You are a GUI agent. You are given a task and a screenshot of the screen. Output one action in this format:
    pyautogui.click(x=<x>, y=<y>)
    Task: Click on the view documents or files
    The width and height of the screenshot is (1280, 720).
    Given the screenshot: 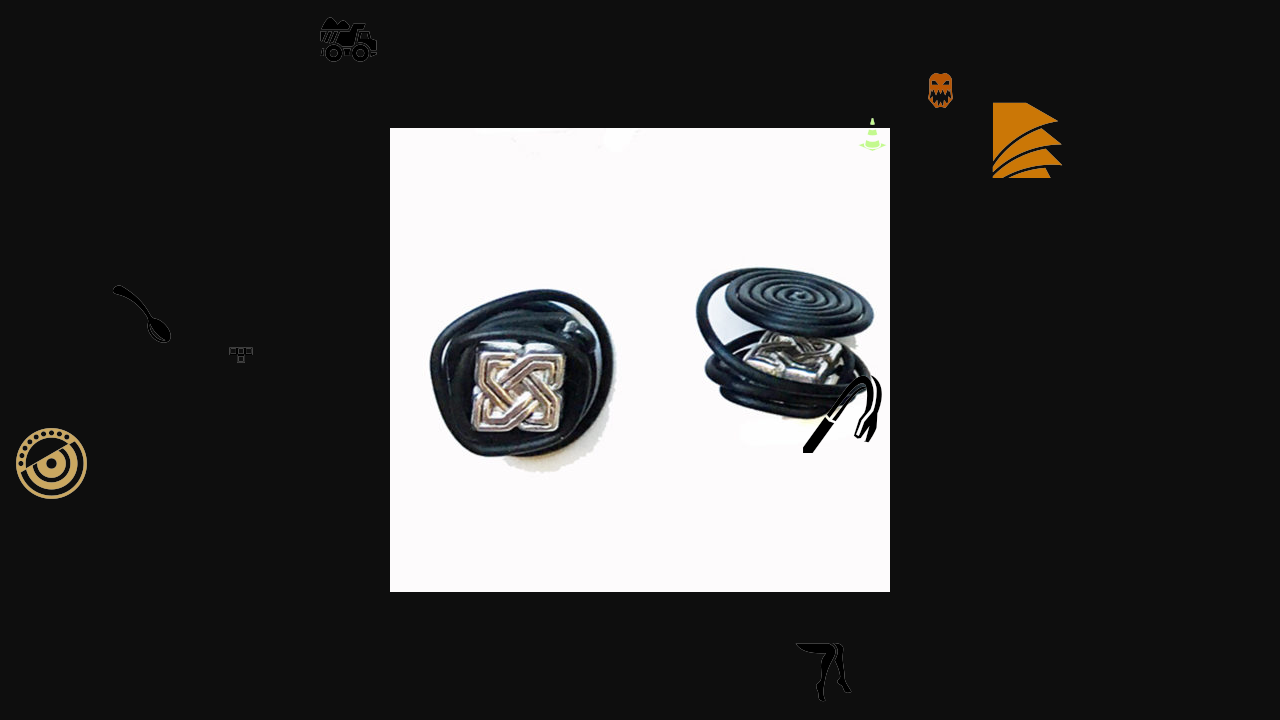 What is the action you would take?
    pyautogui.click(x=1030, y=140)
    